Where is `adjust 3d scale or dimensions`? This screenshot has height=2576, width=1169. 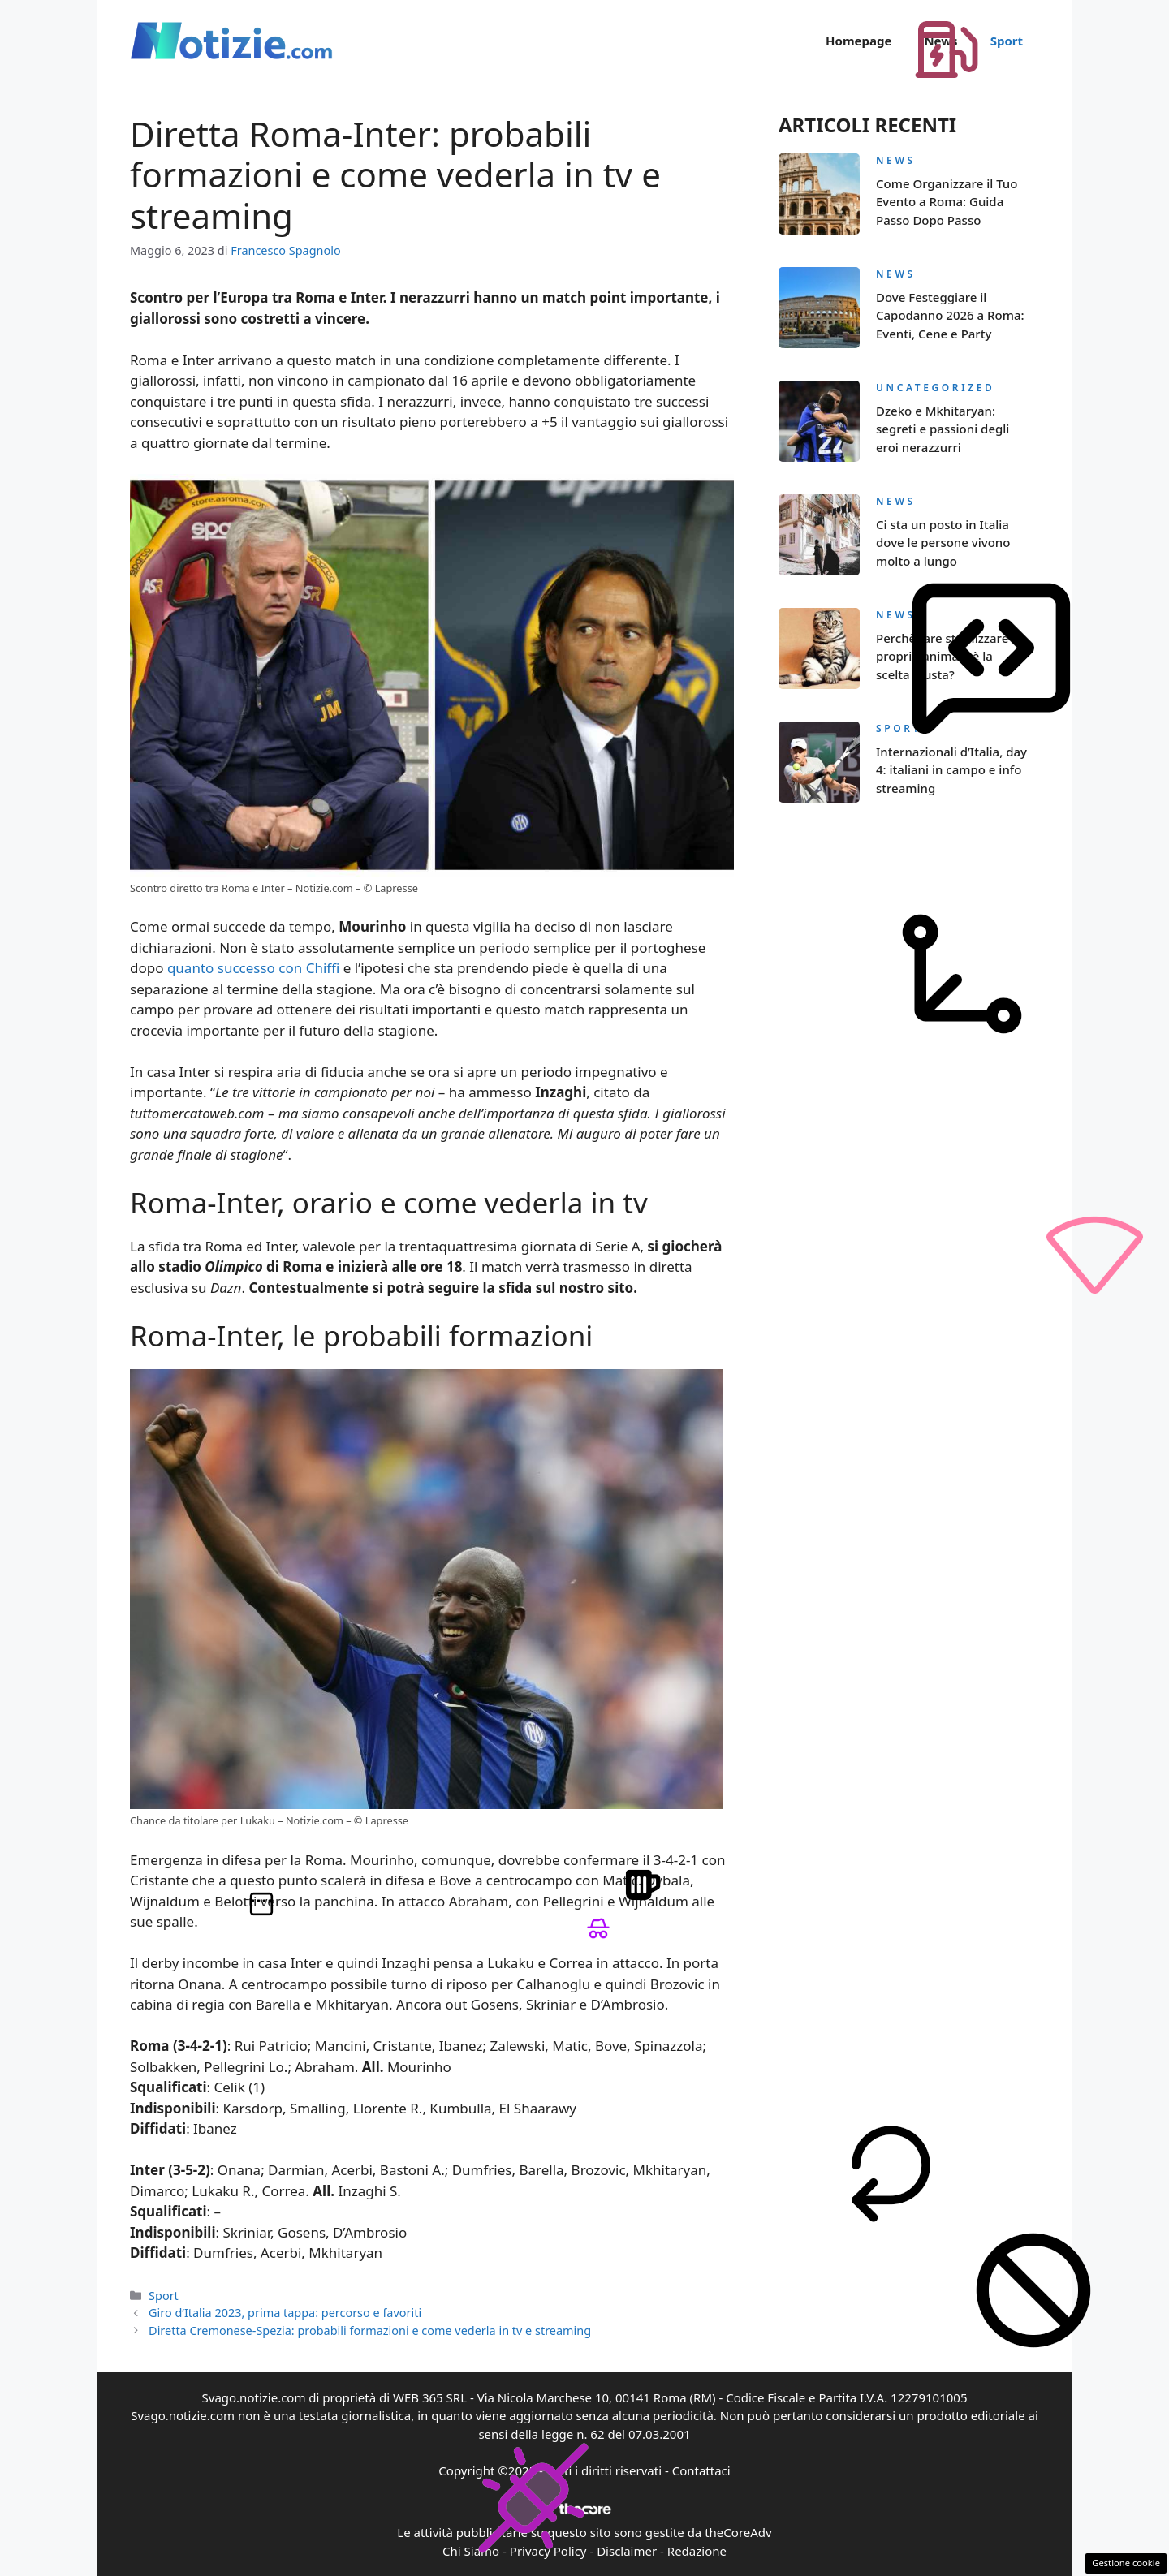 adjust 3d scale or dimensions is located at coordinates (962, 974).